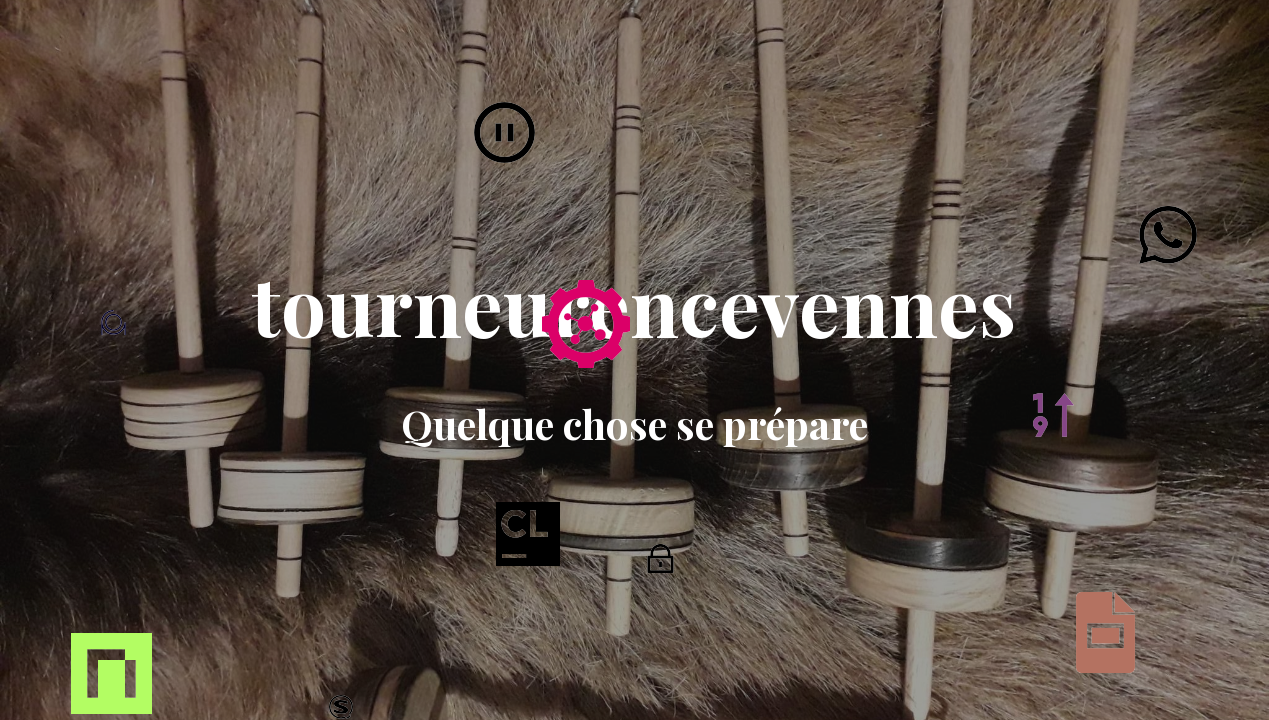 The width and height of the screenshot is (1269, 720). I want to click on pause media playback, so click(504, 132).